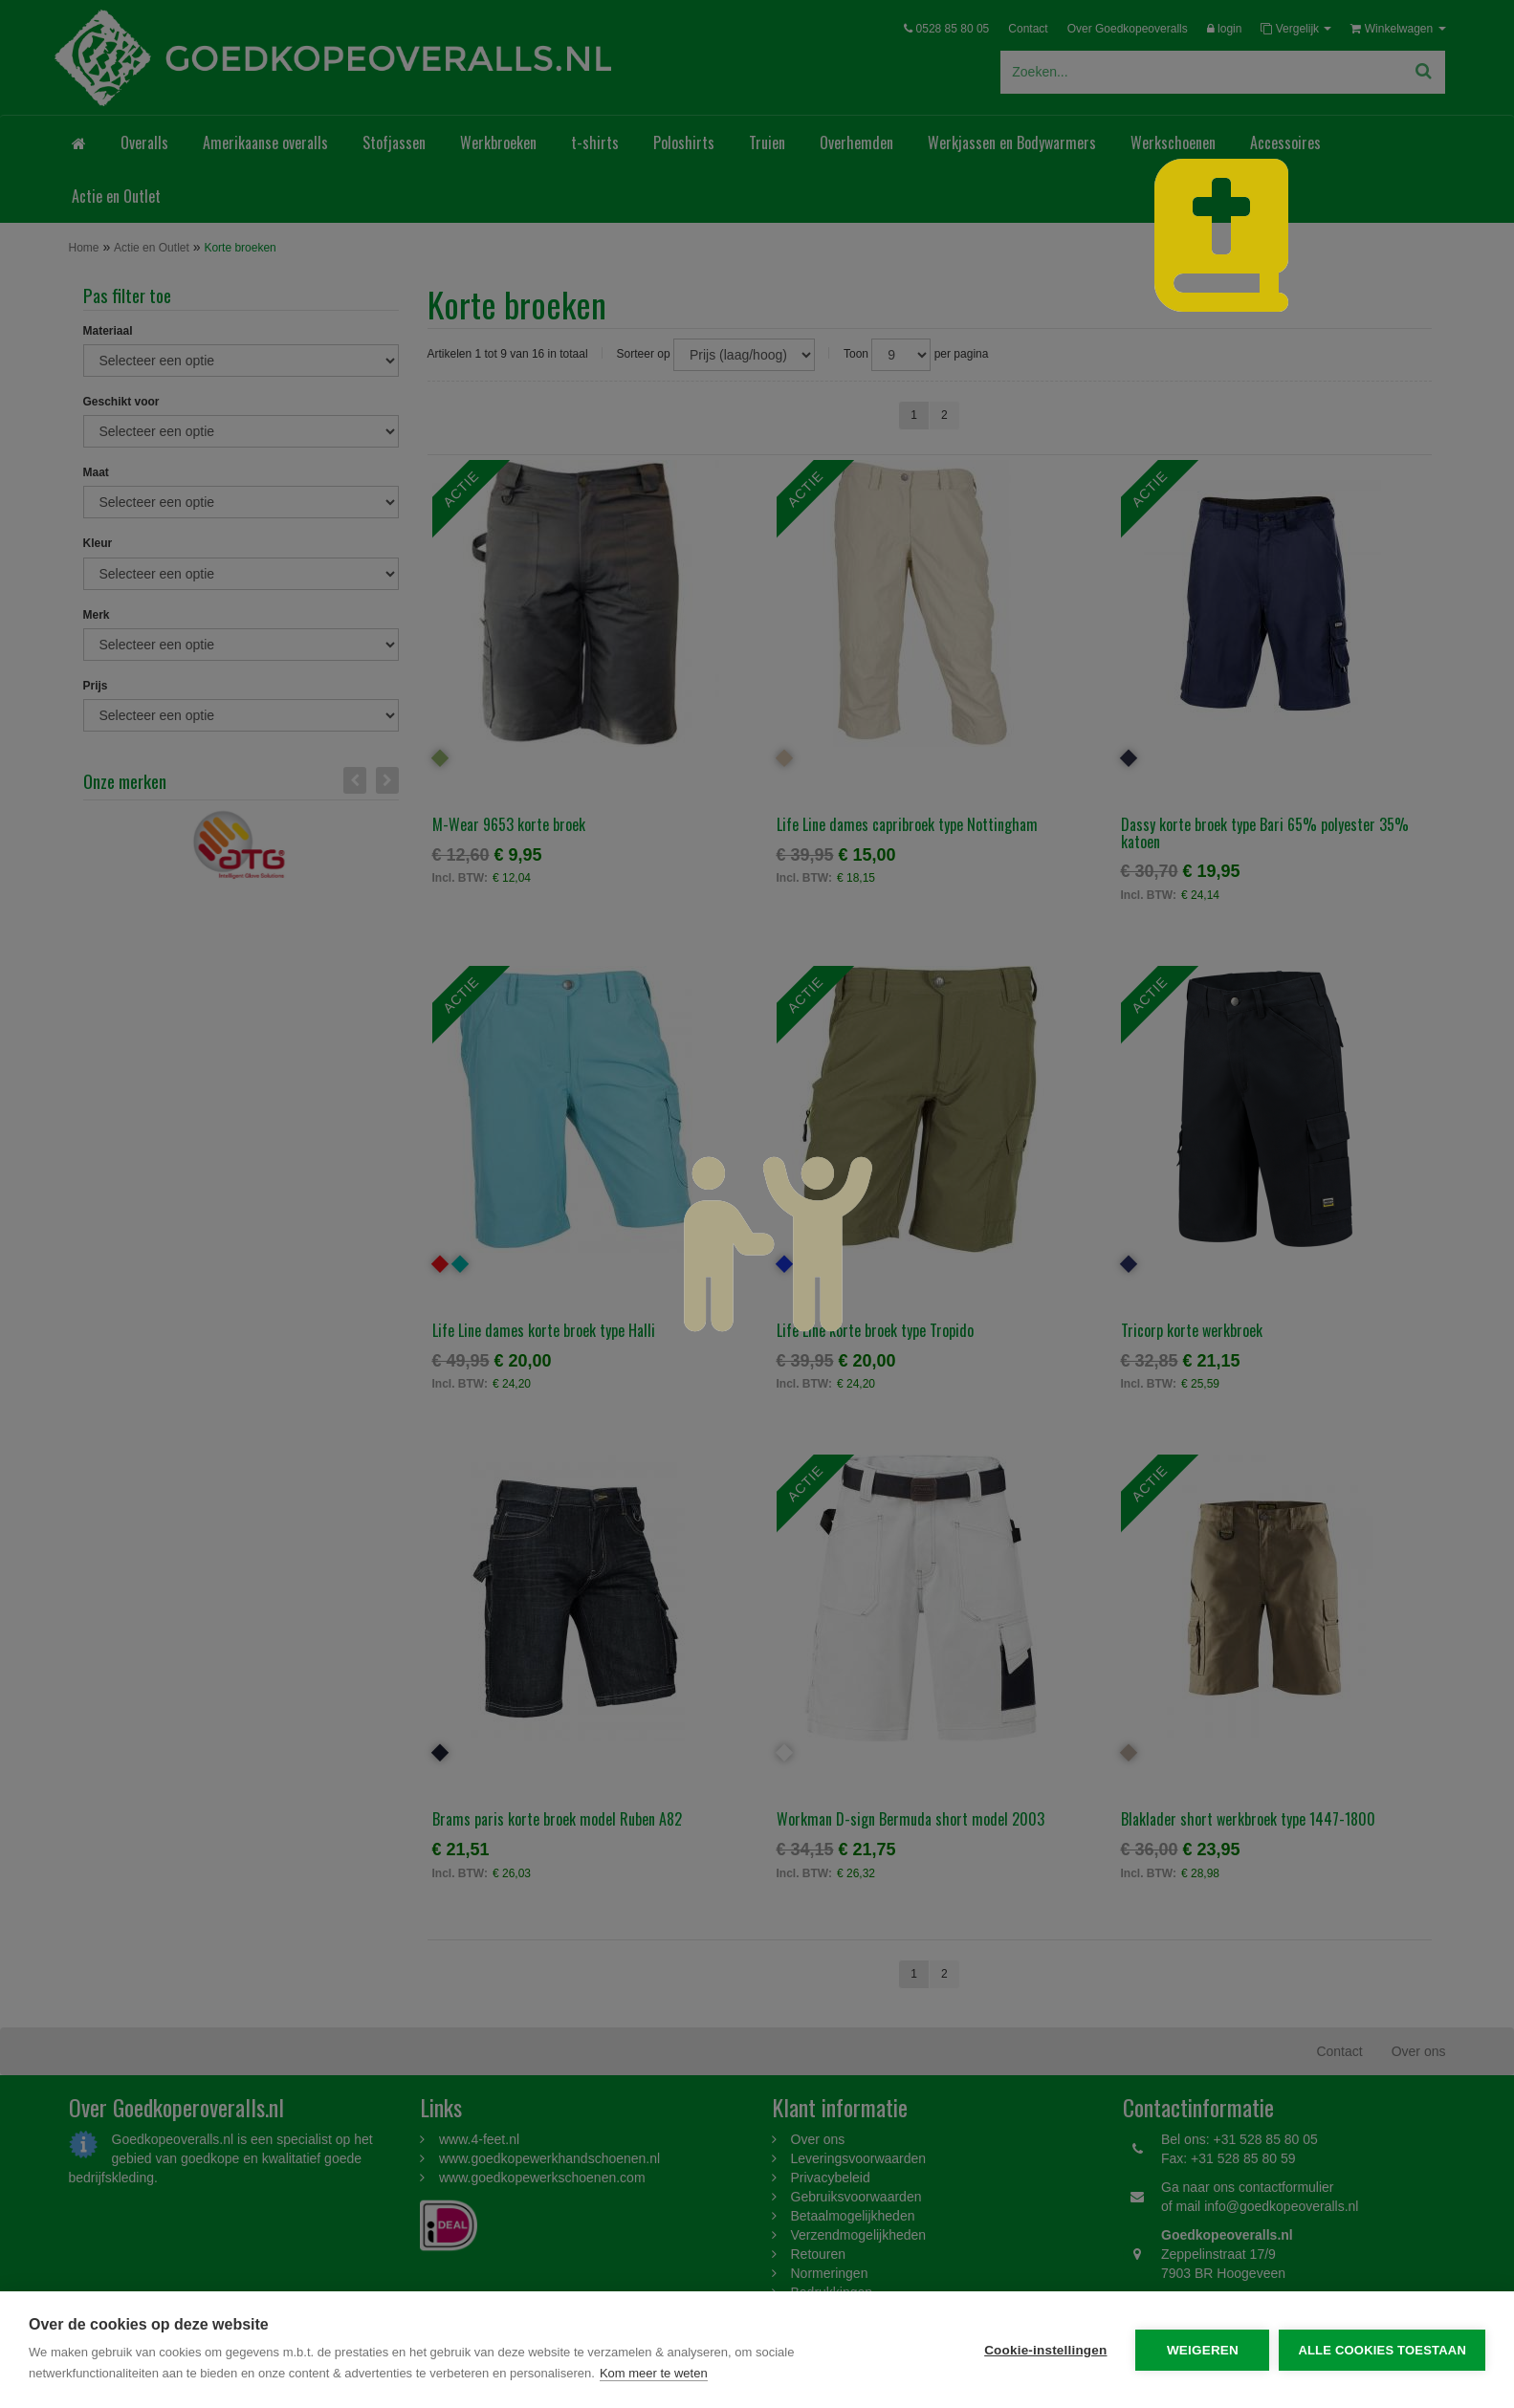  Describe the element at coordinates (779, 1244) in the screenshot. I see `report a robbery or theft incident` at that location.